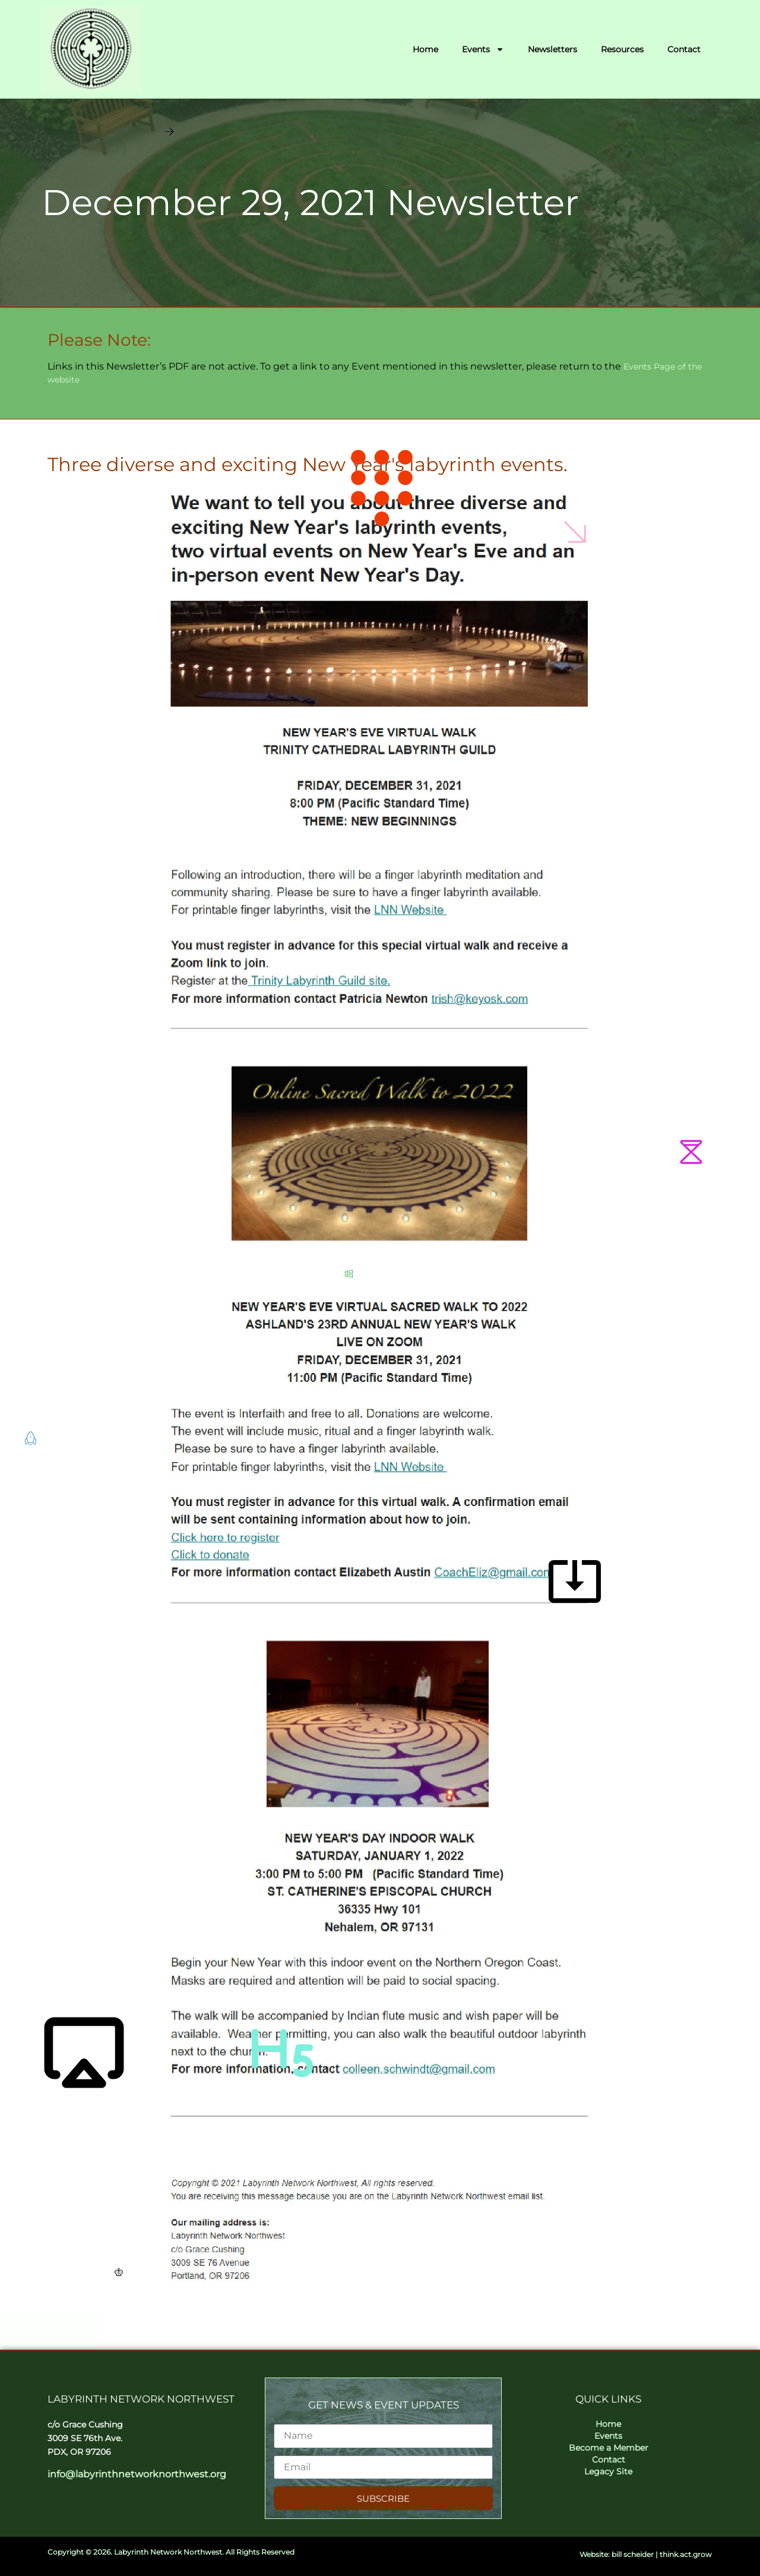 The image size is (760, 2576). Describe the element at coordinates (84, 2051) in the screenshot. I see `stream content to an external display` at that location.